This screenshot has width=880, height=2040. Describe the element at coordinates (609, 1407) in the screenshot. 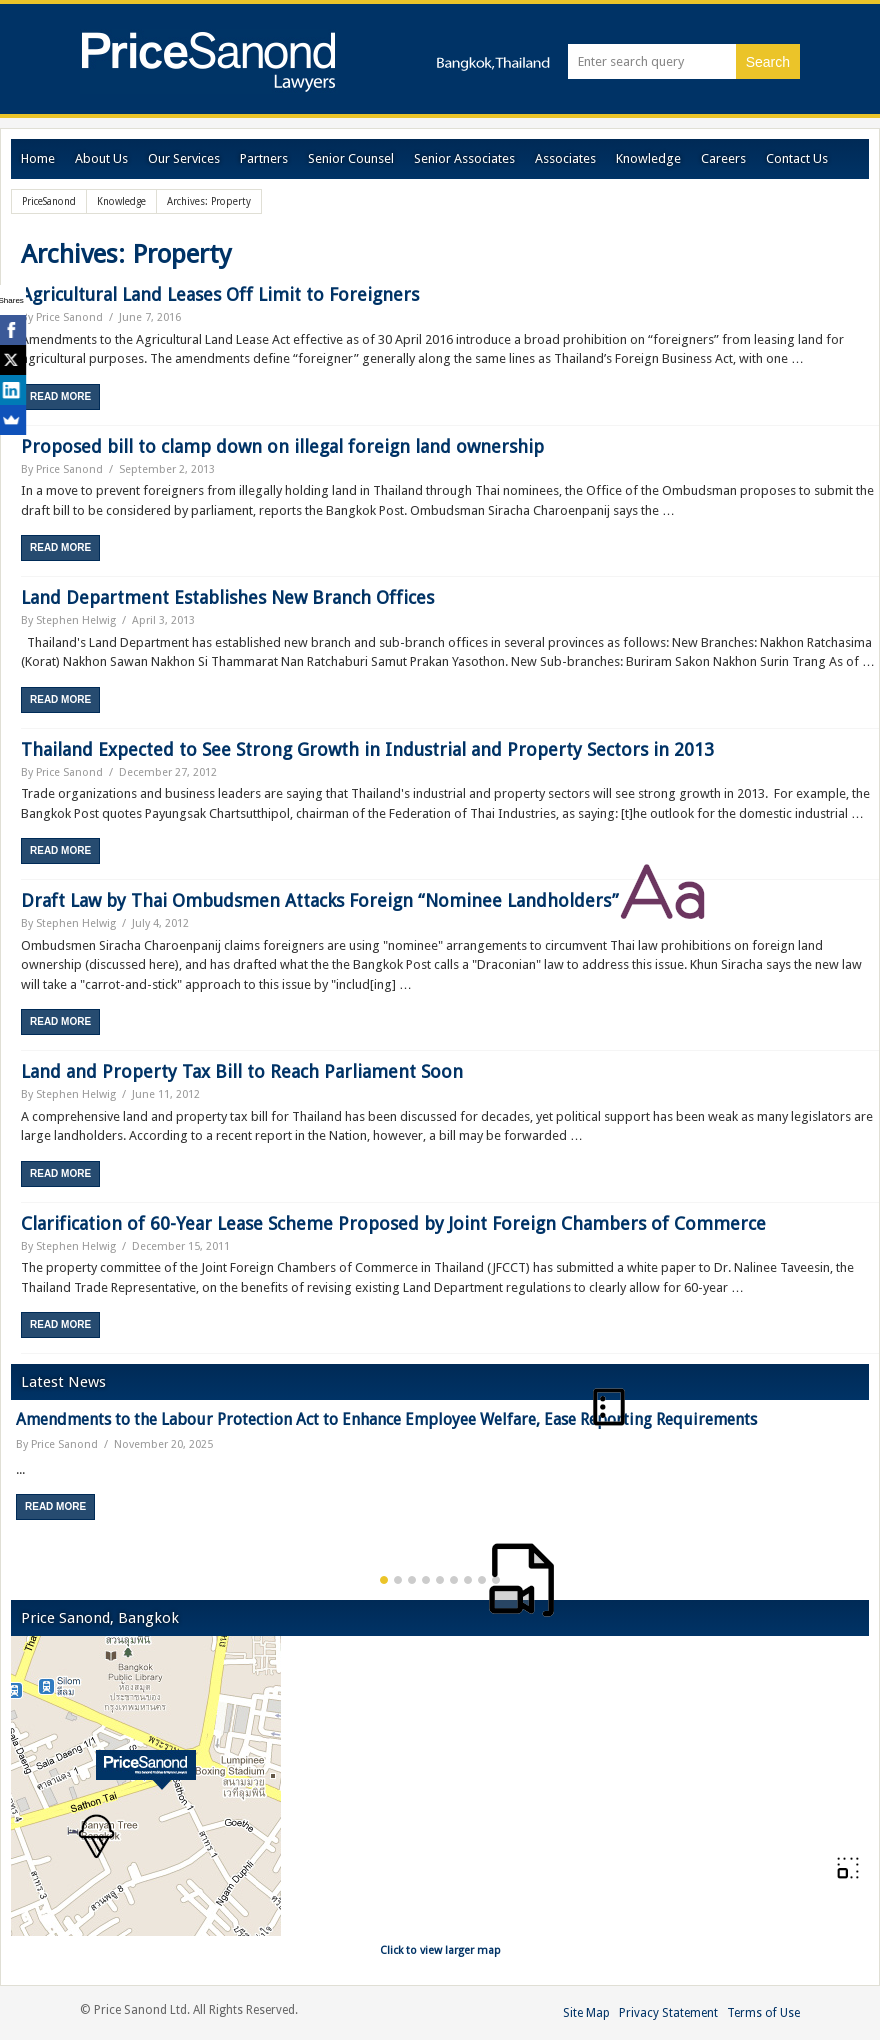

I see `view or open film script` at that location.